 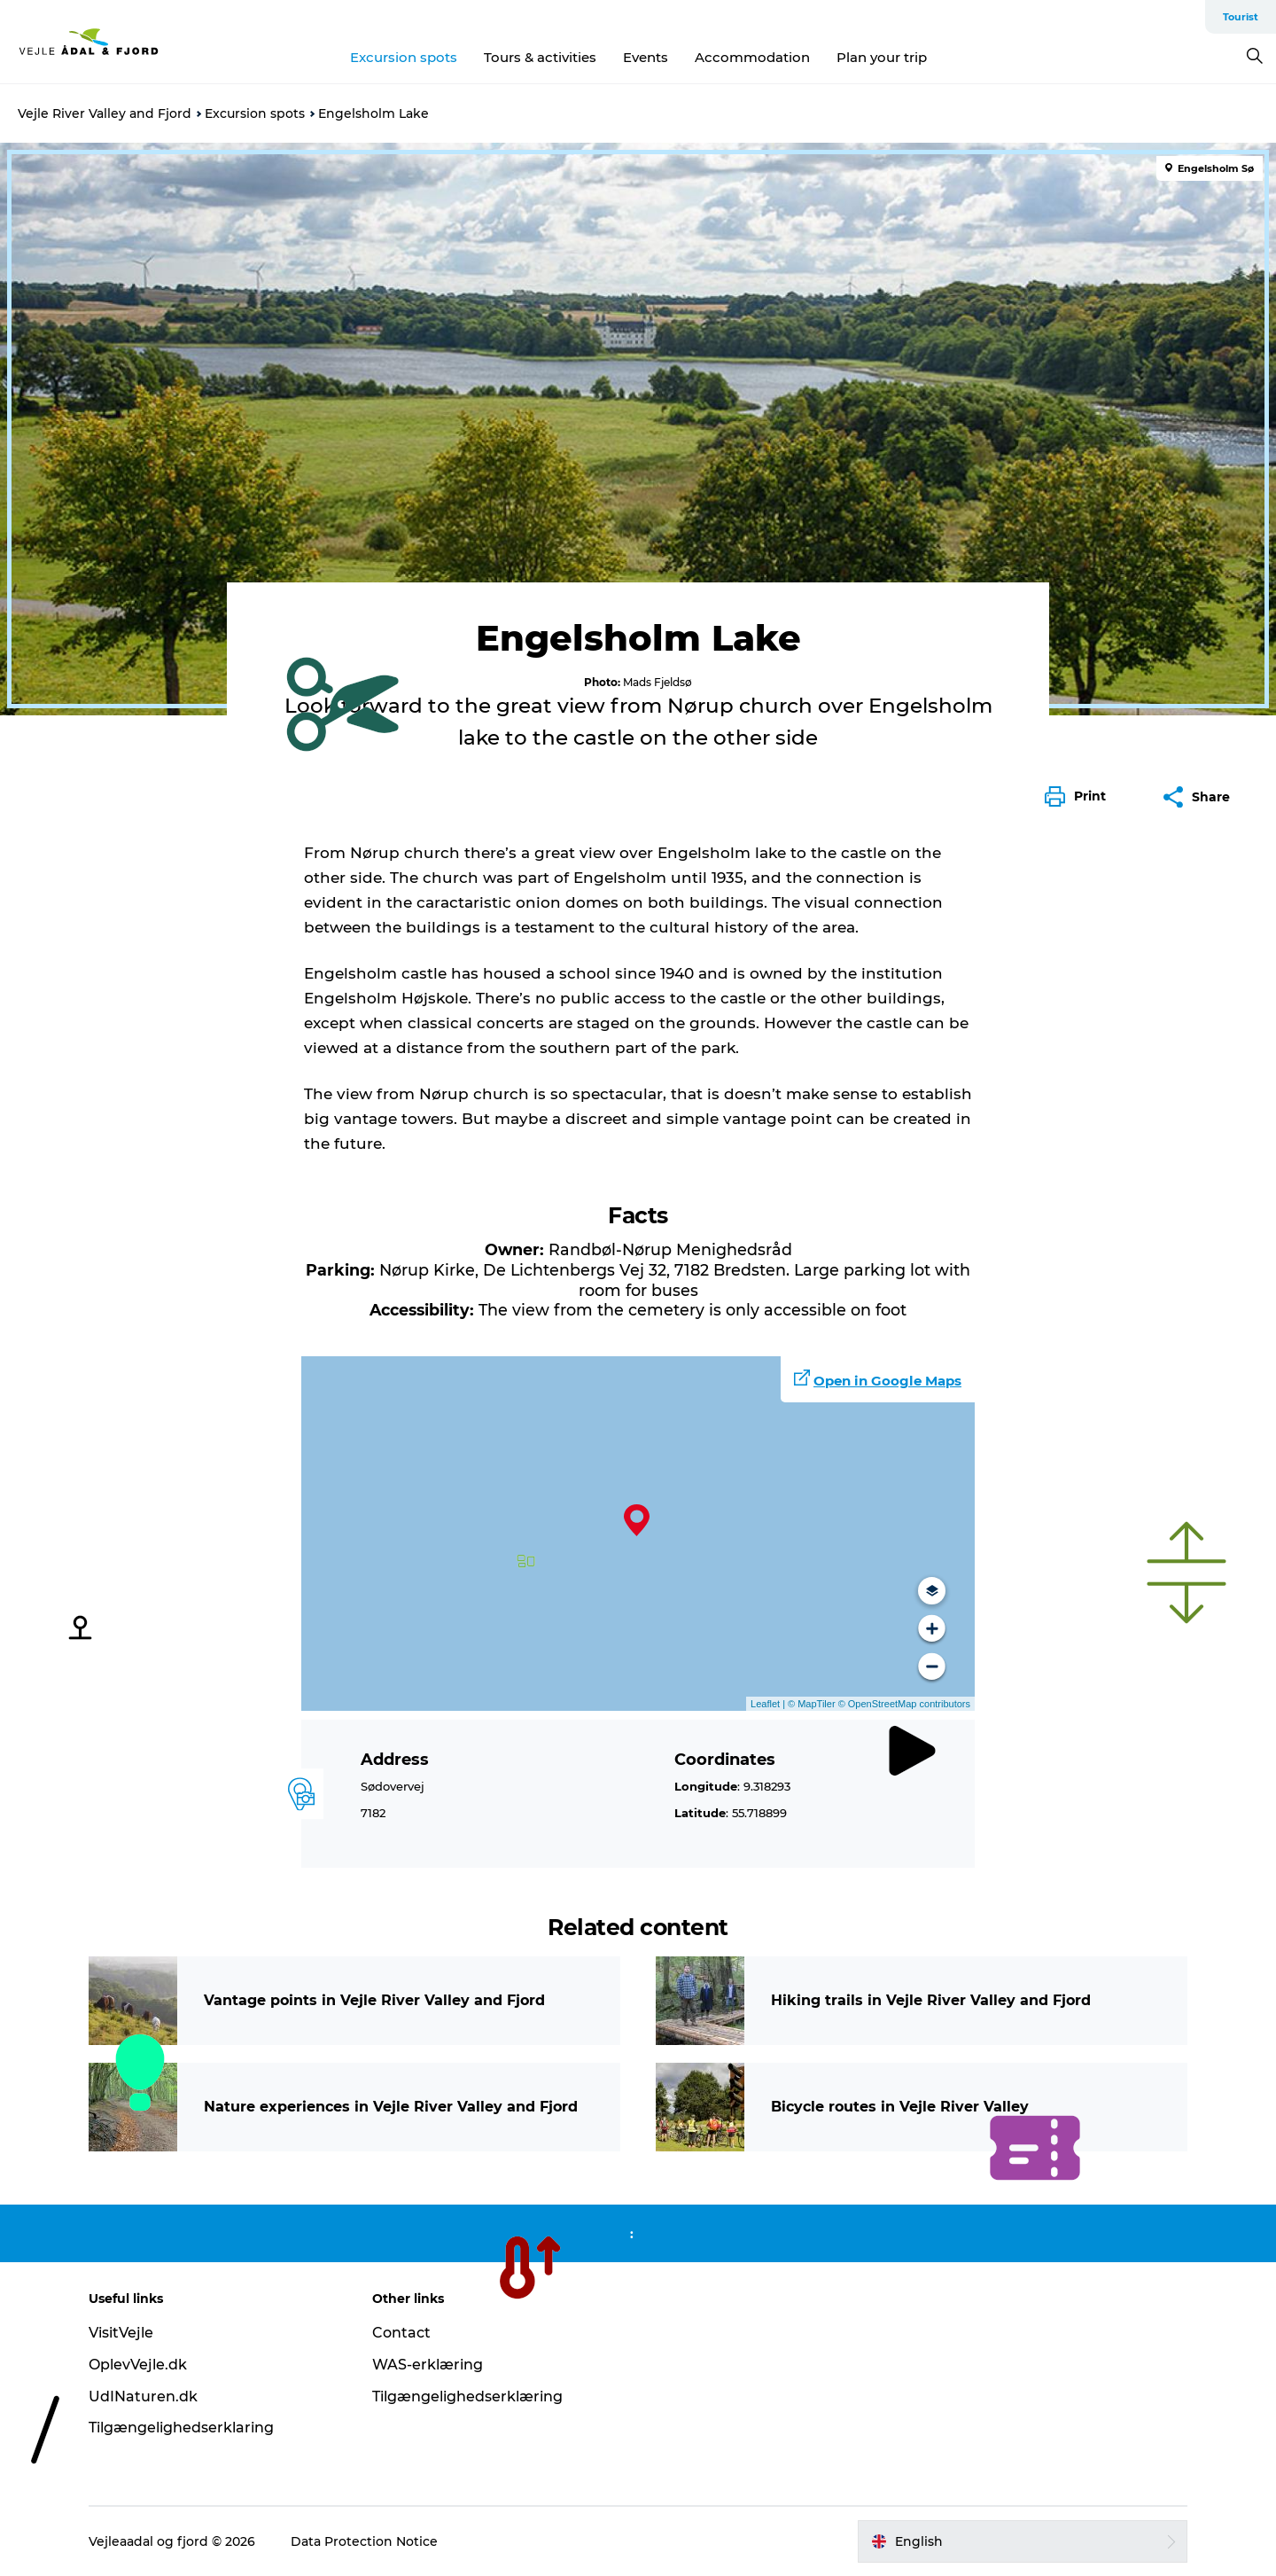 What do you see at coordinates (80, 1628) in the screenshot?
I see `mark a location on the map` at bounding box center [80, 1628].